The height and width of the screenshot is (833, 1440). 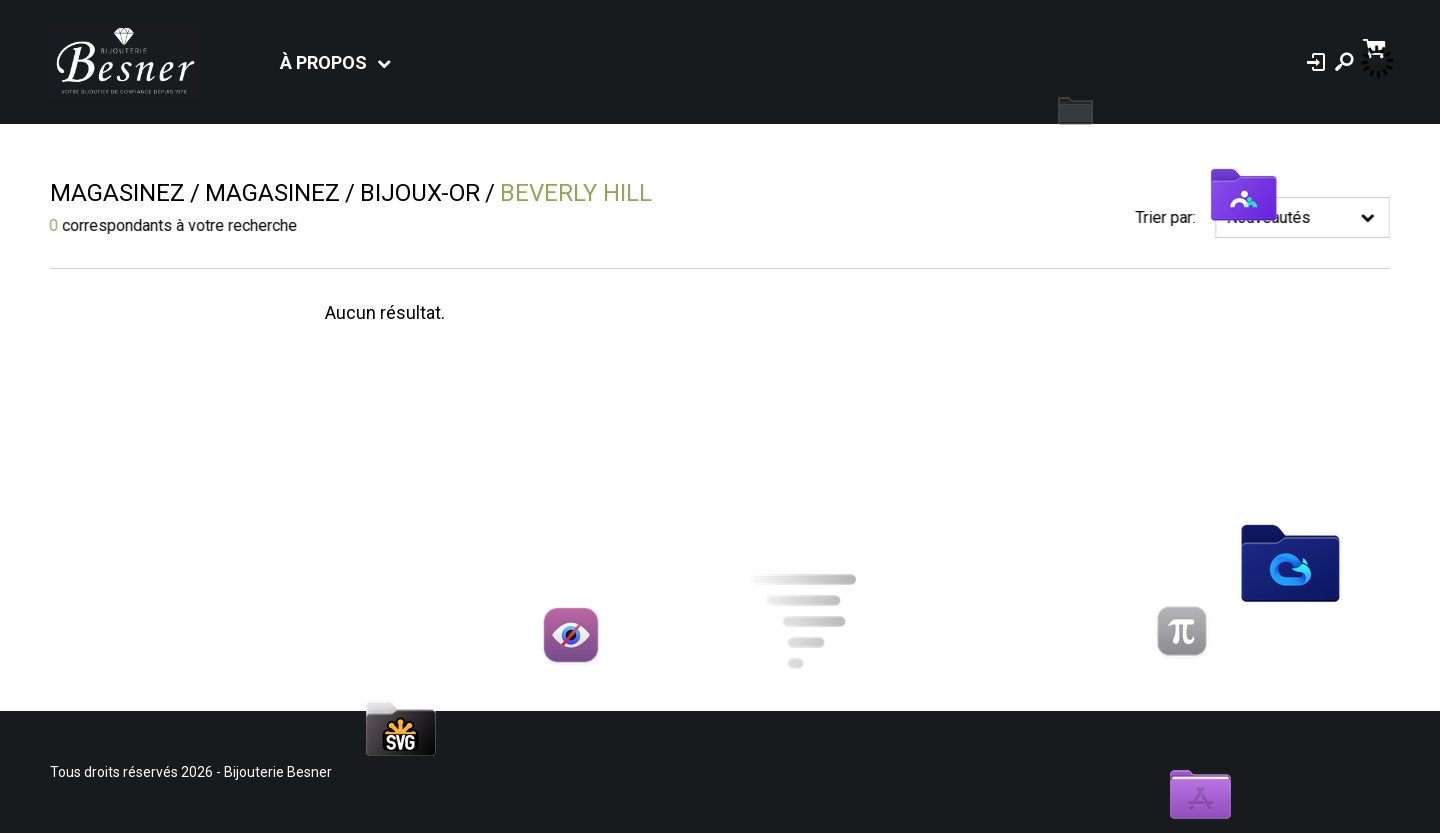 What do you see at coordinates (571, 636) in the screenshot?
I see `open privacy and security settings` at bounding box center [571, 636].